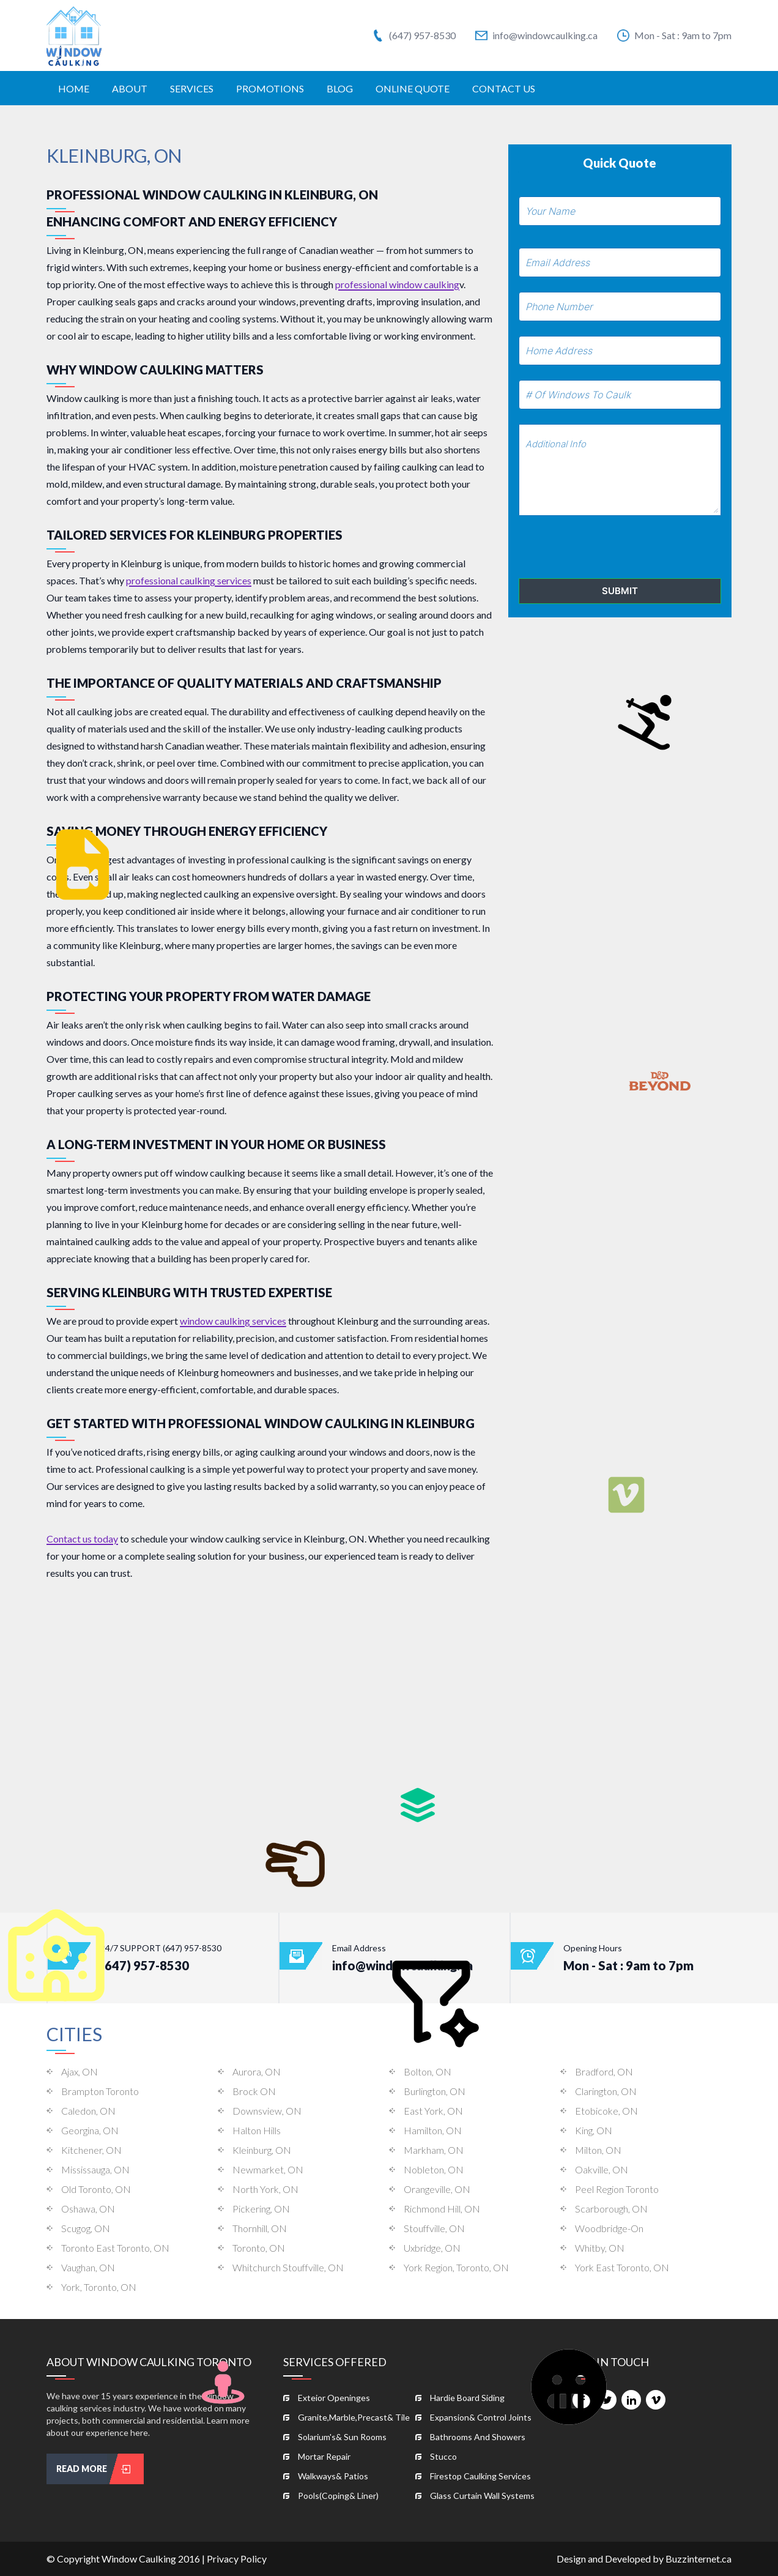  I want to click on apply smart or AI-powered filters, so click(431, 2000).